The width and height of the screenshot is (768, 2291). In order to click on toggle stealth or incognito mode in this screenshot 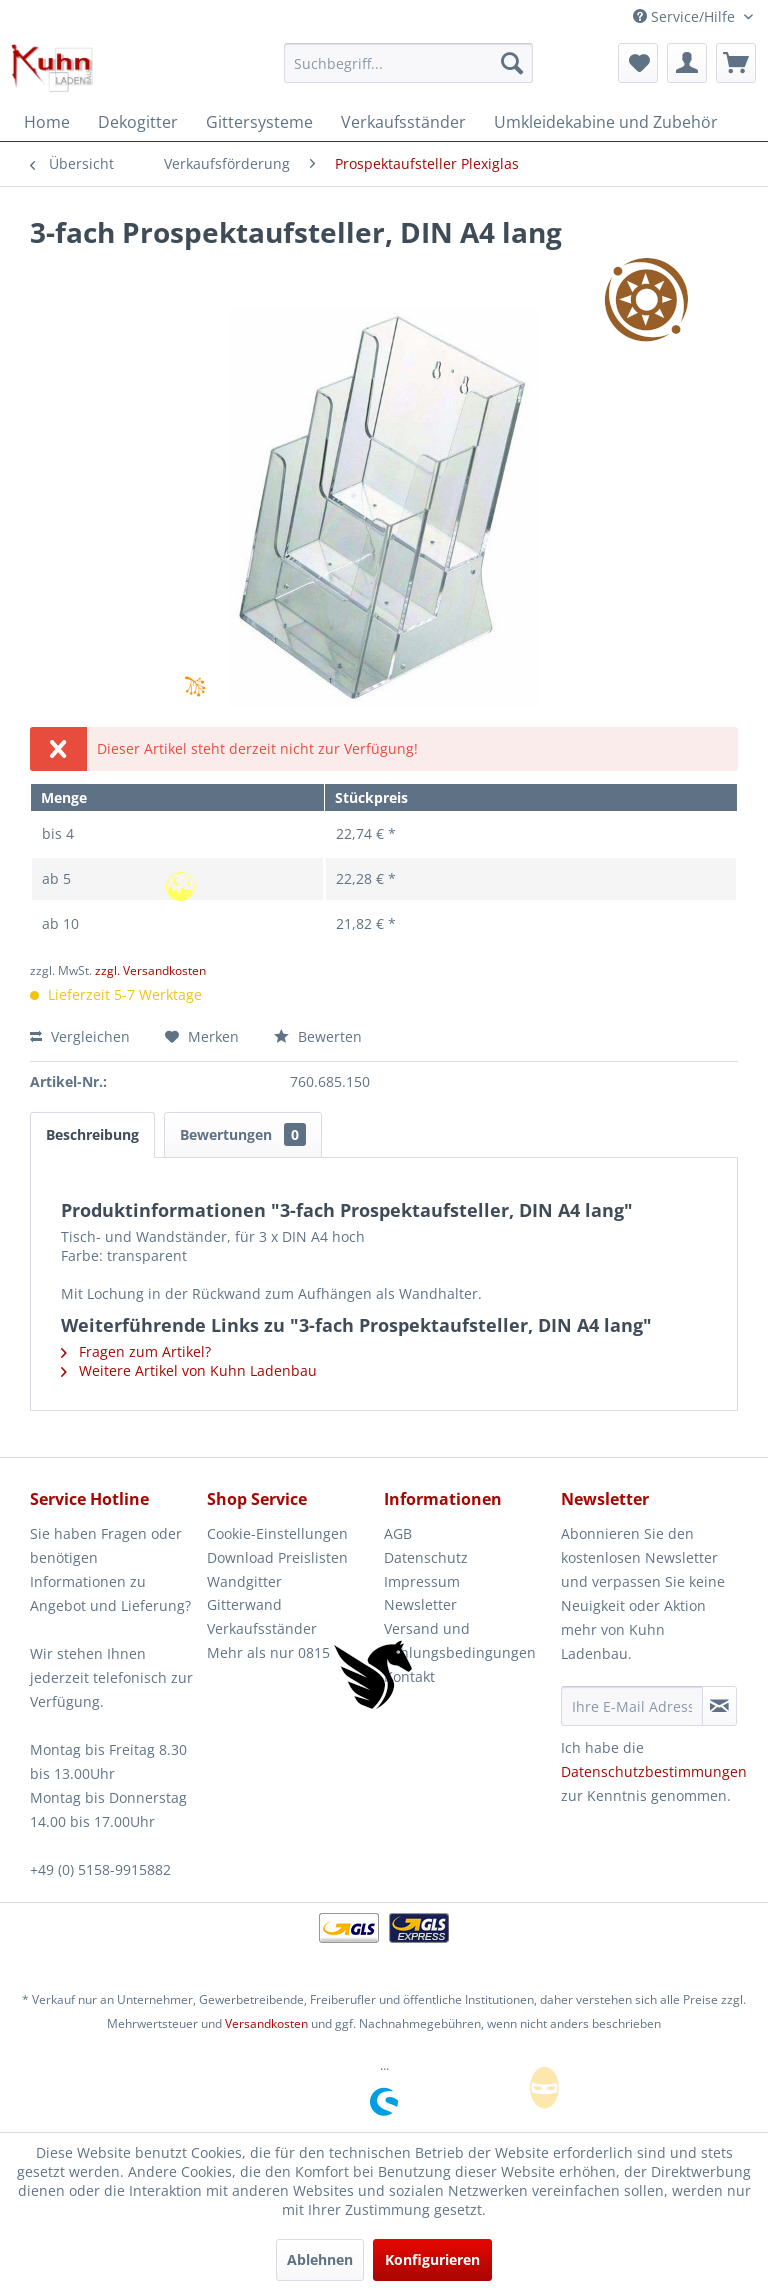, I will do `click(544, 2087)`.